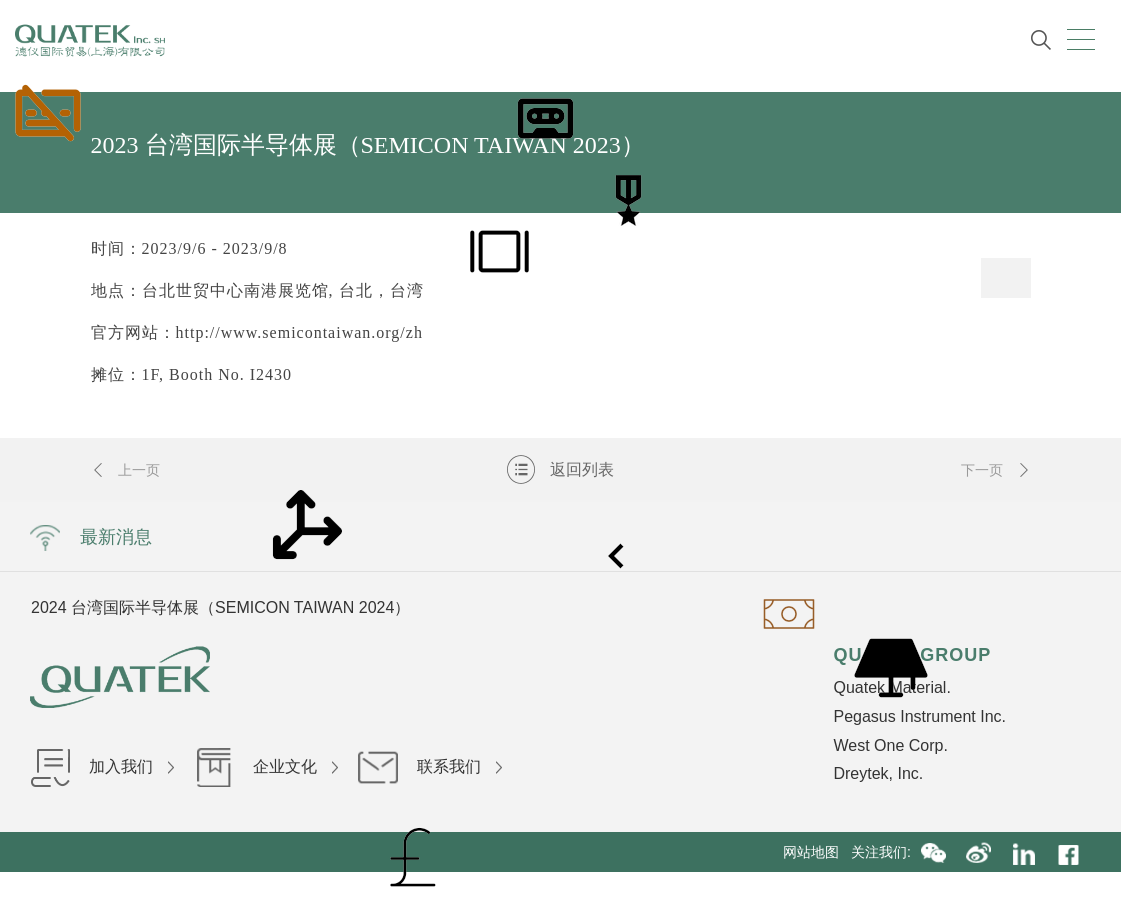 The image size is (1121, 912). I want to click on start a slideshow presentation, so click(499, 251).